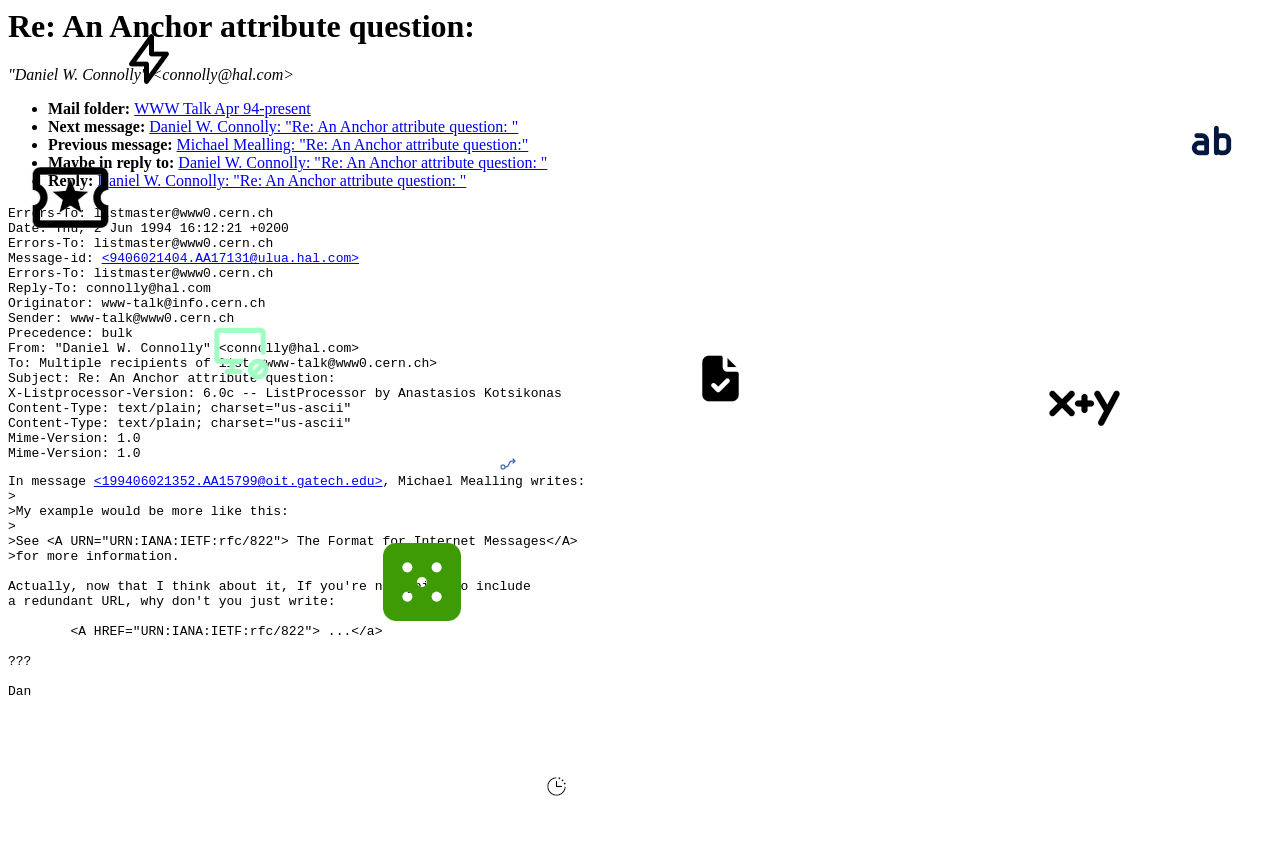 The height and width of the screenshot is (844, 1280). I want to click on quick actions or shortcuts, so click(149, 59).